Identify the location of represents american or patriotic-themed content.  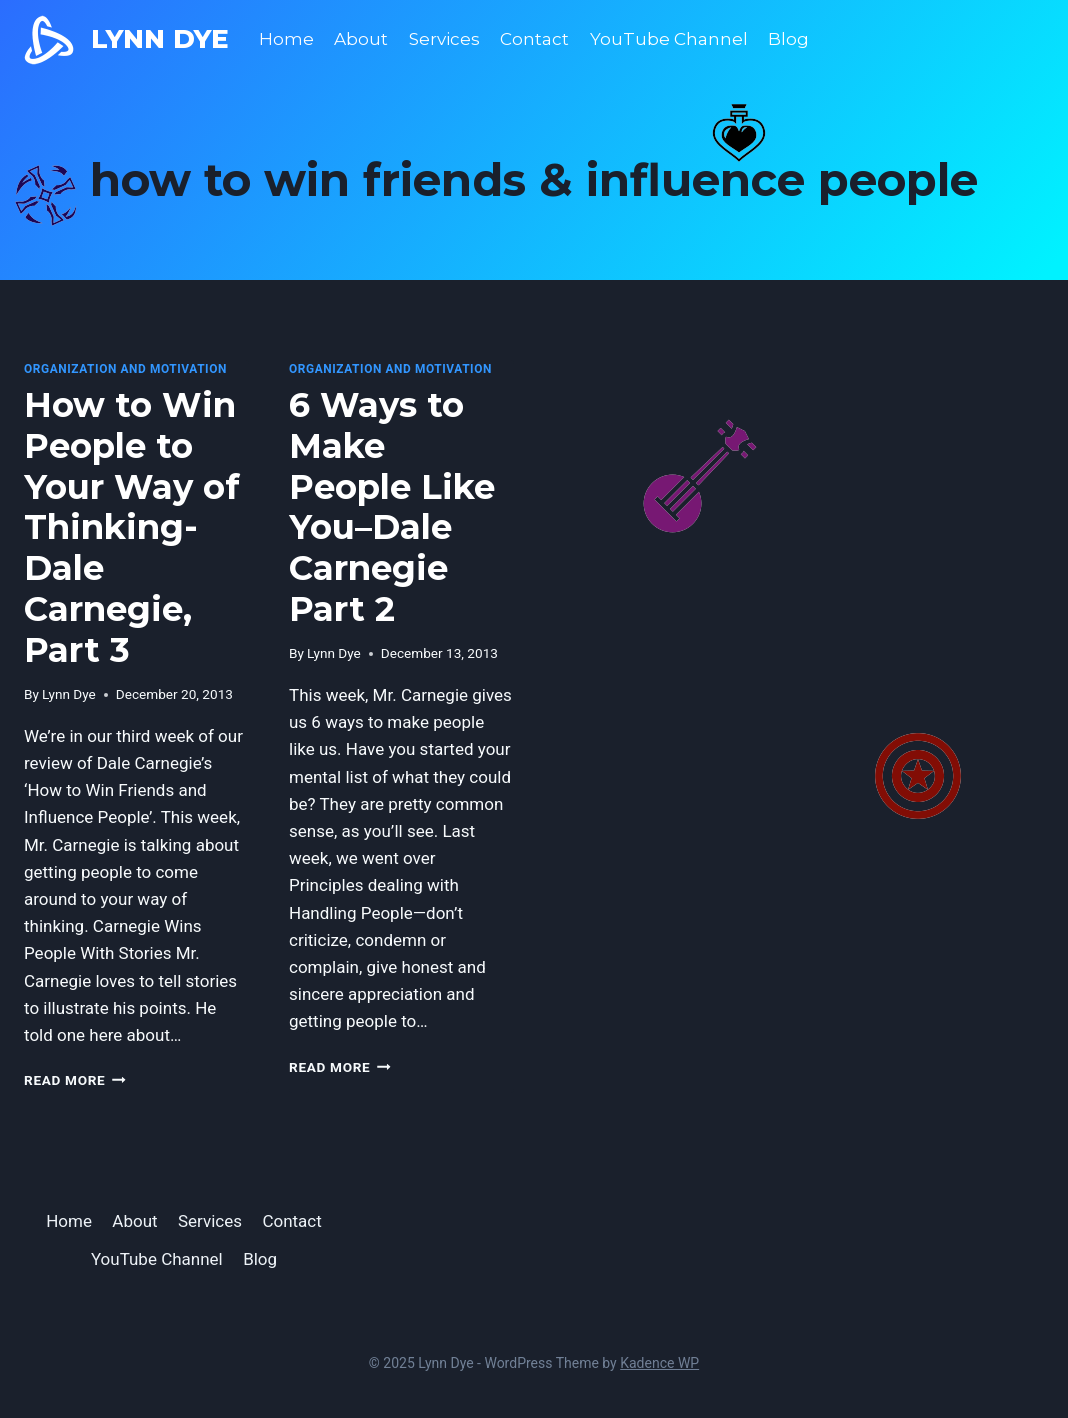
(918, 776).